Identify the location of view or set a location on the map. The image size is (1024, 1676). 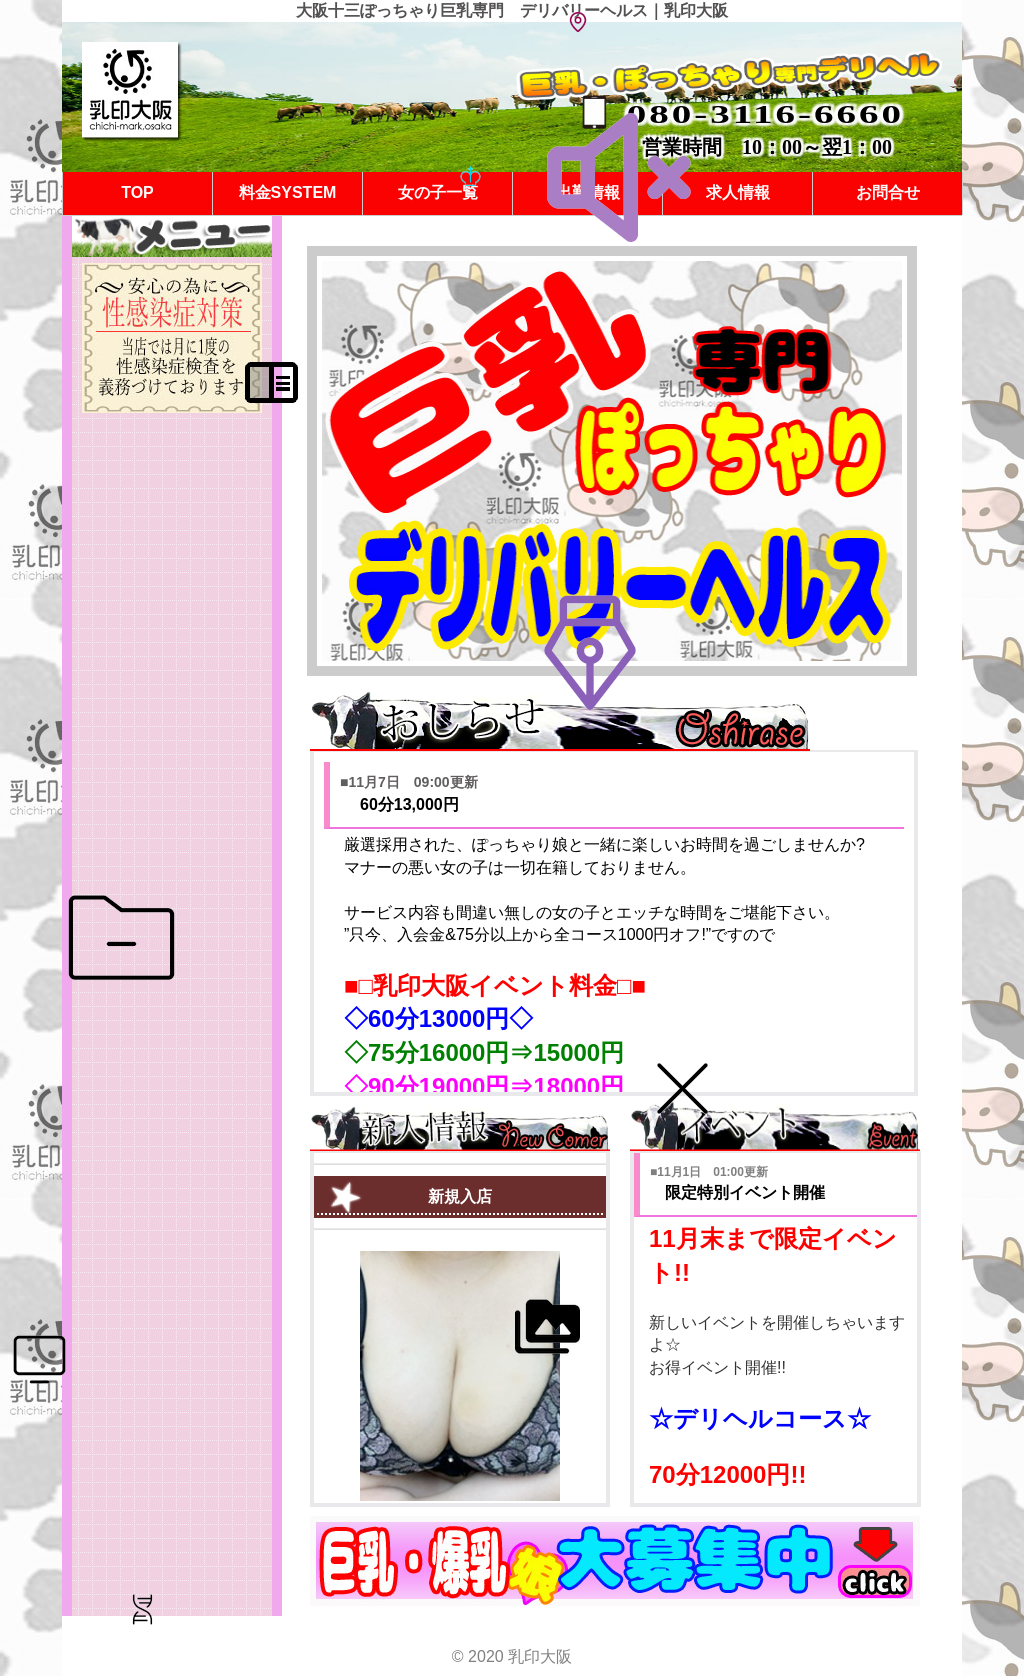
(578, 22).